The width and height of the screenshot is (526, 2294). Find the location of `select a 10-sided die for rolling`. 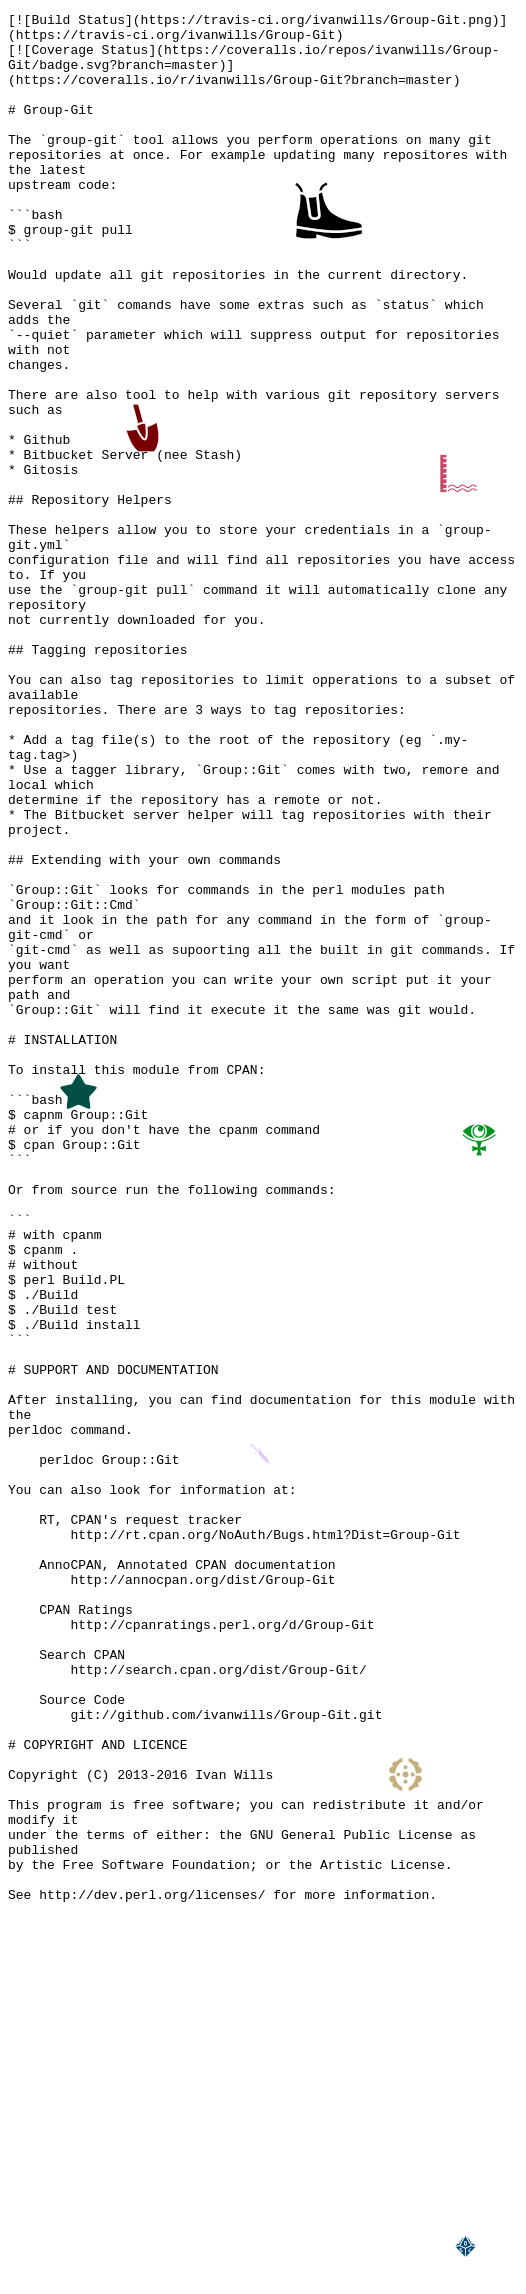

select a 10-sided die for rolling is located at coordinates (465, 2246).